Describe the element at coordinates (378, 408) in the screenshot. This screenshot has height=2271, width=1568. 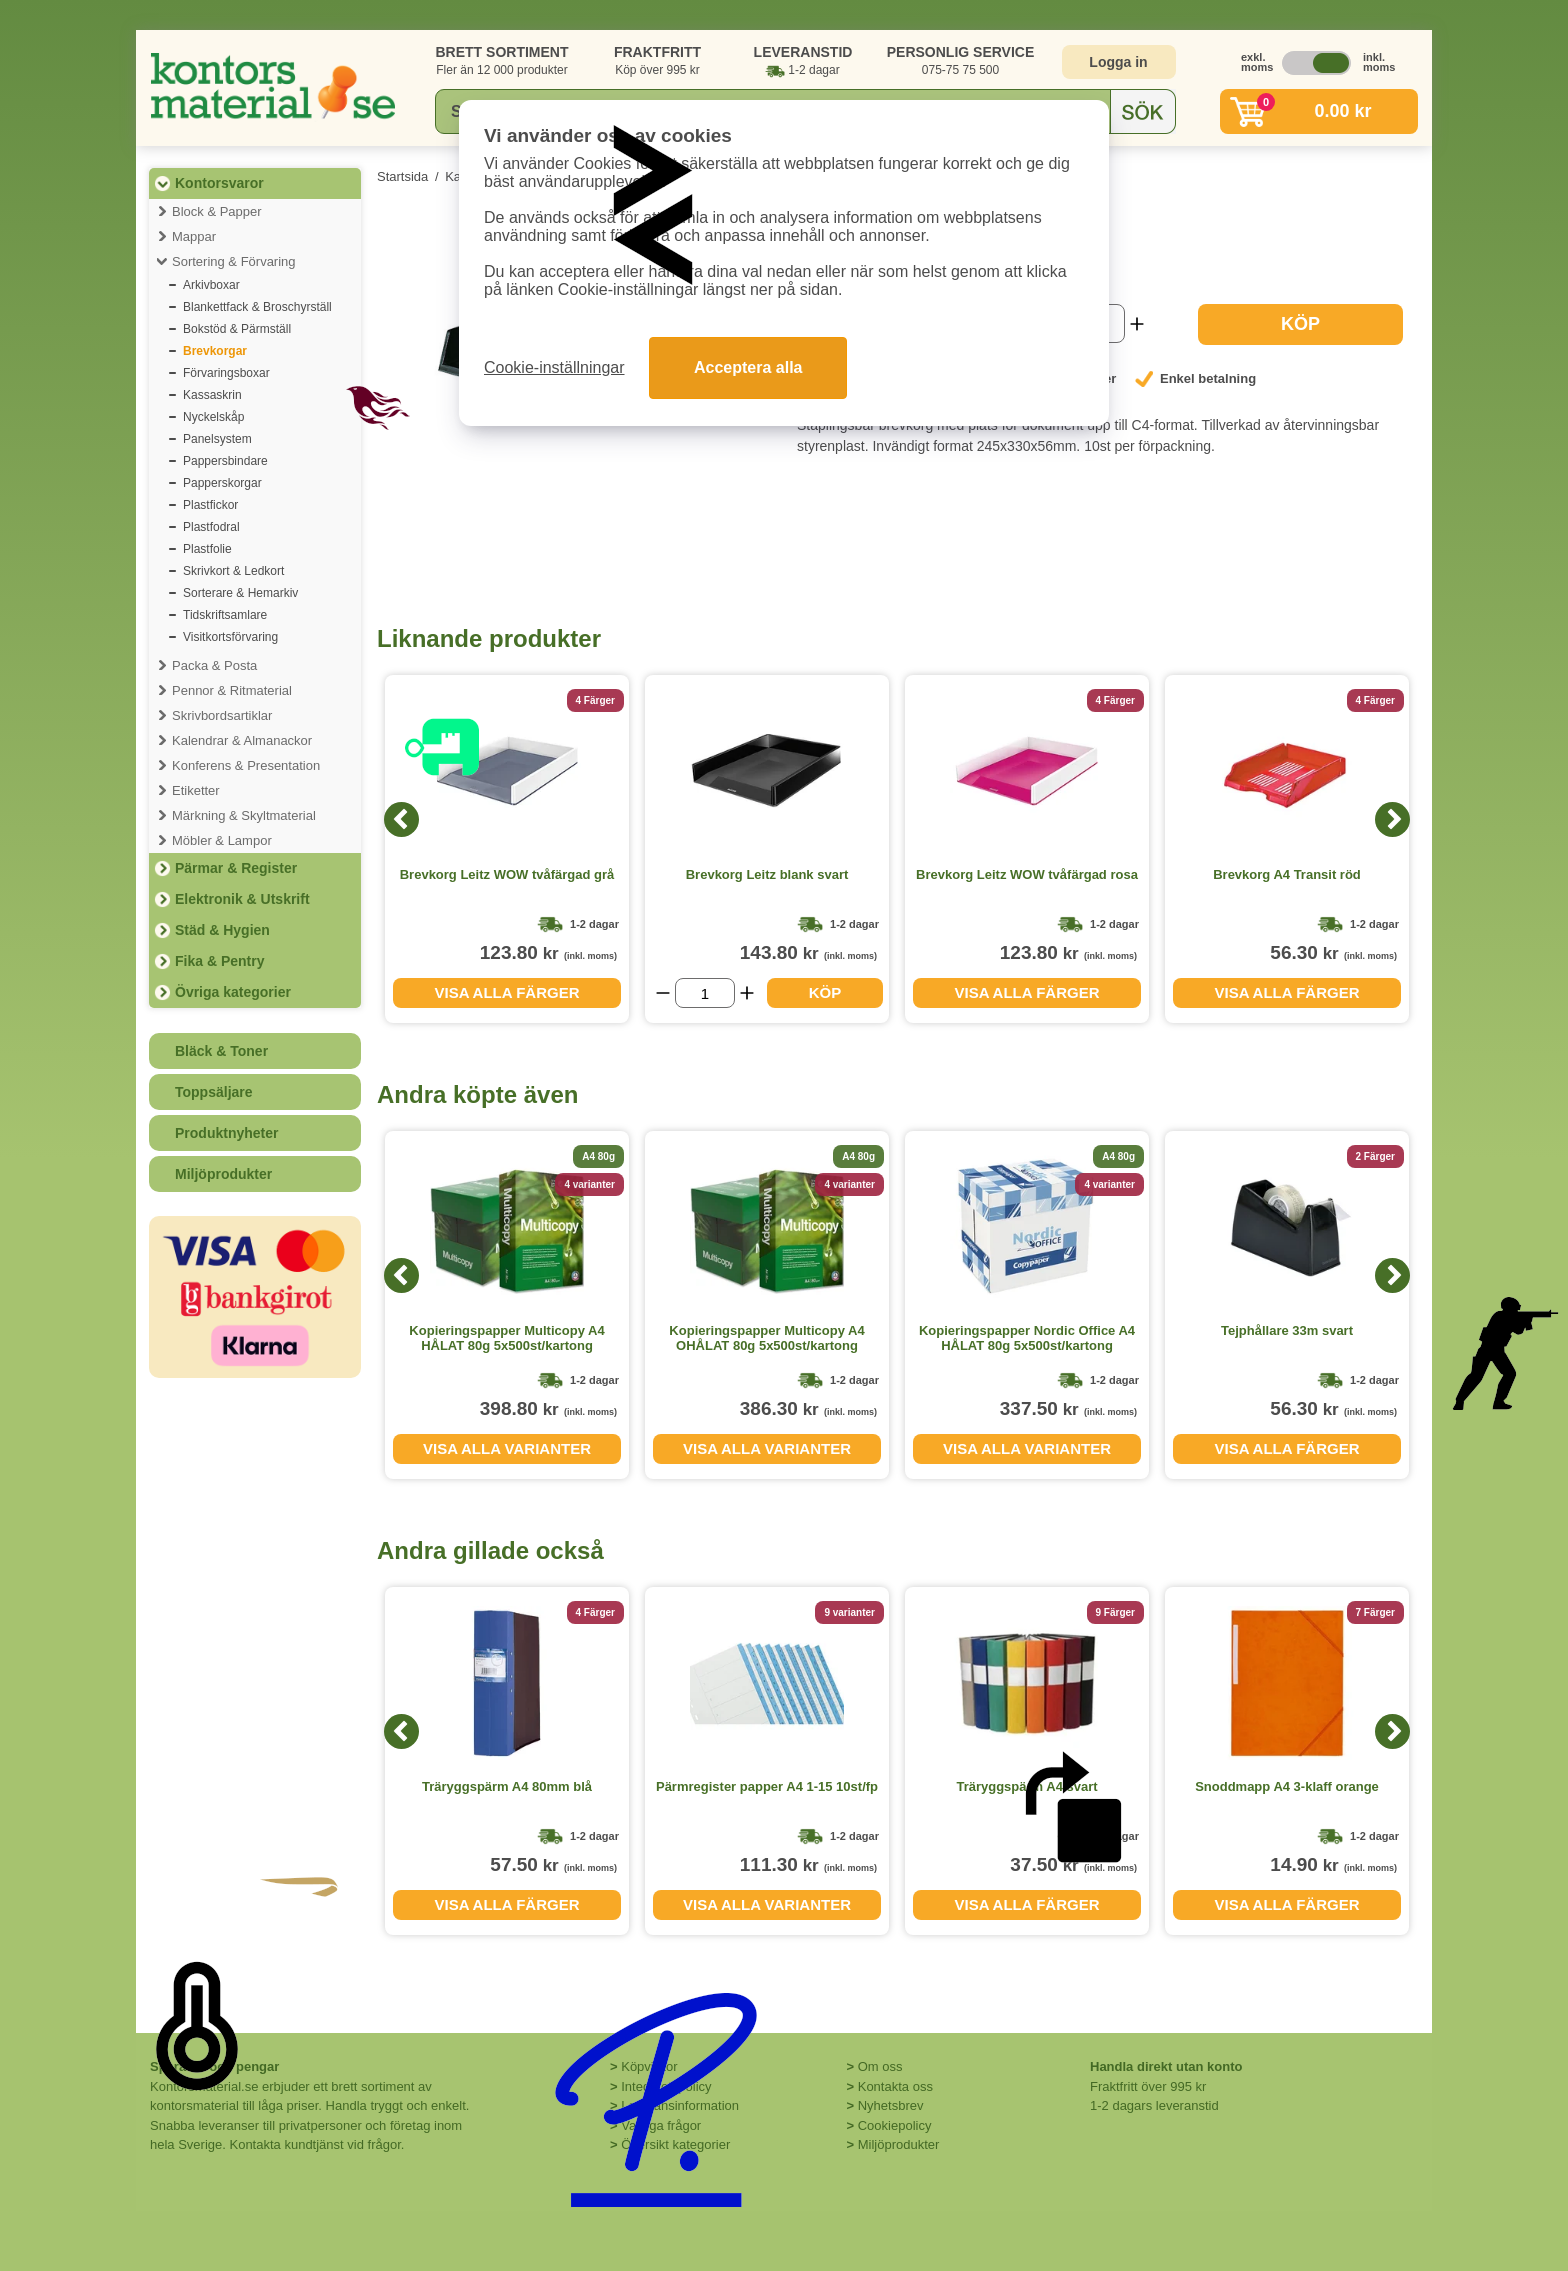
I see `phoenix framework logo` at that location.